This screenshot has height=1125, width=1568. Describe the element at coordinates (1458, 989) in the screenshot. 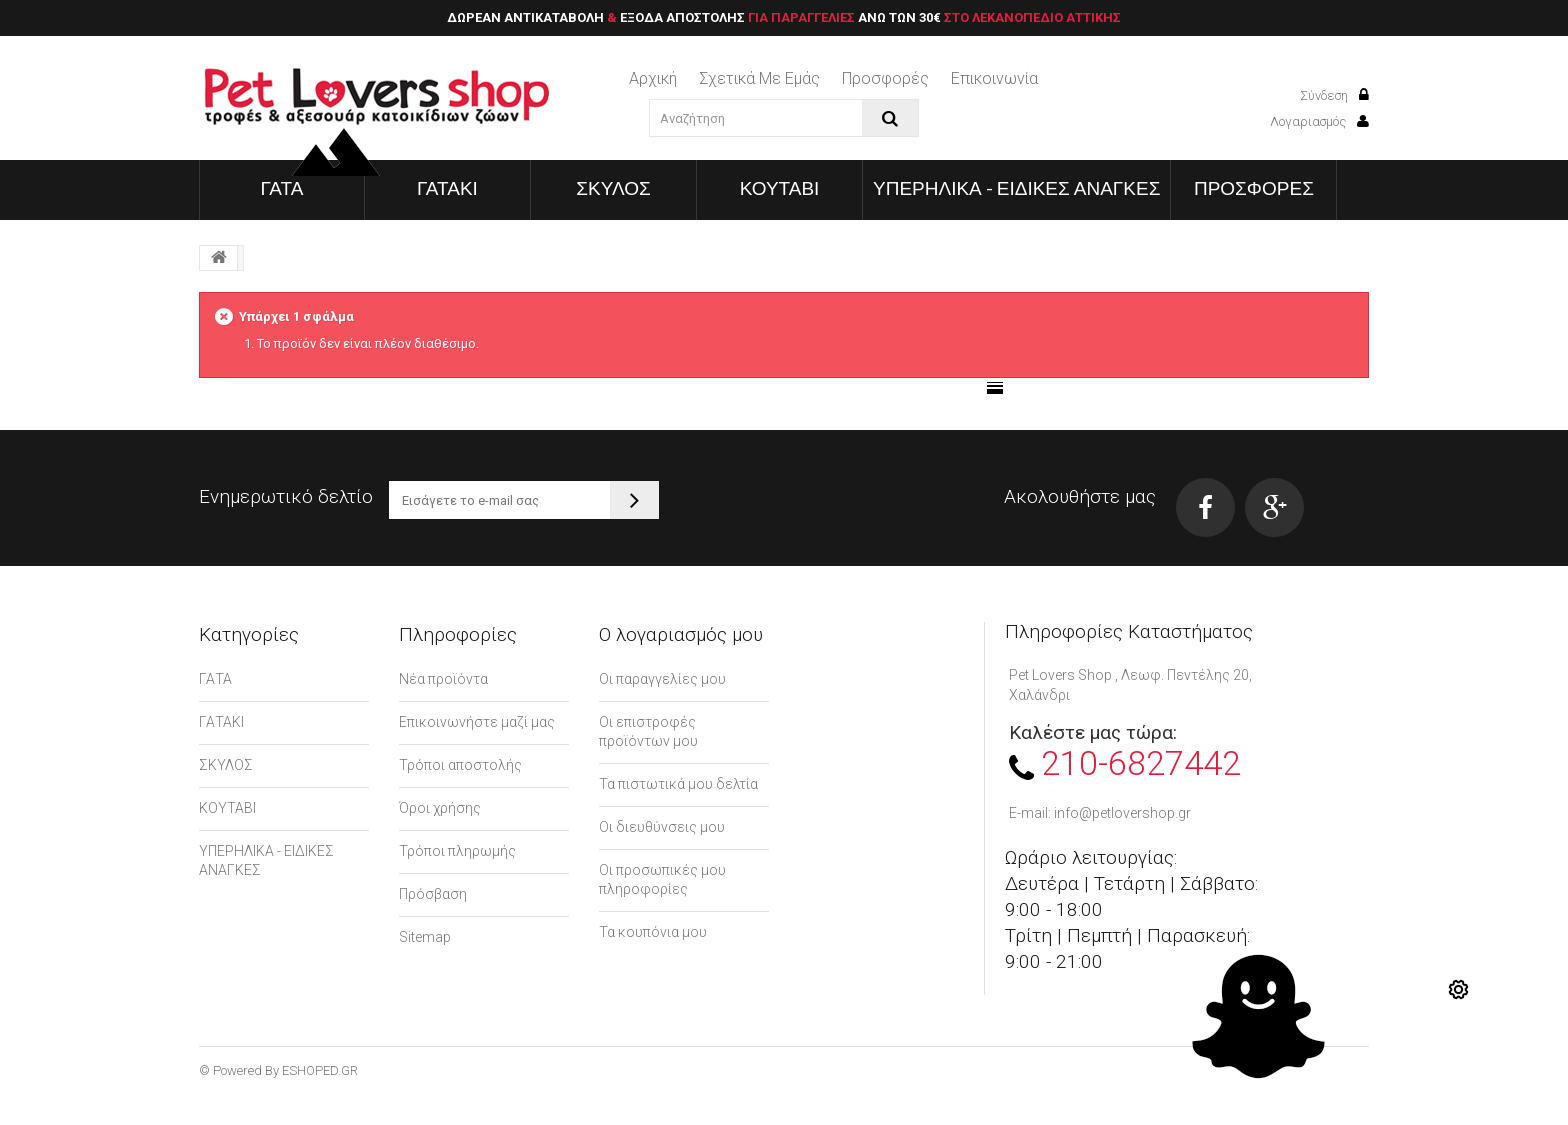

I see `access settings` at that location.